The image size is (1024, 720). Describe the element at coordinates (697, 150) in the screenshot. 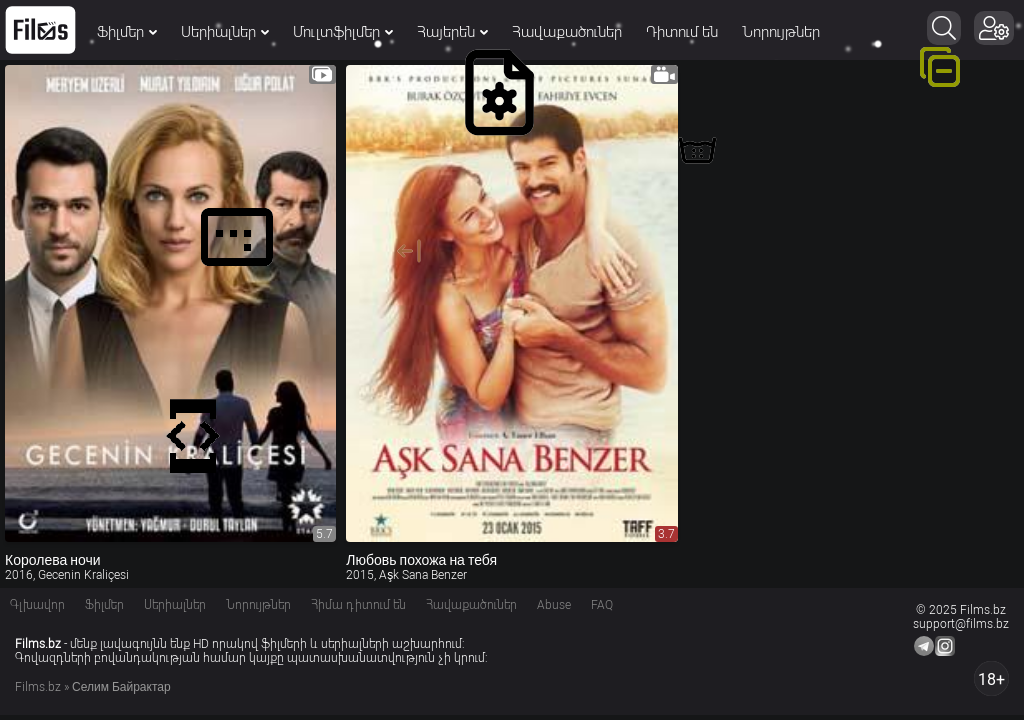

I see `wash at medium-high temperature setting` at that location.